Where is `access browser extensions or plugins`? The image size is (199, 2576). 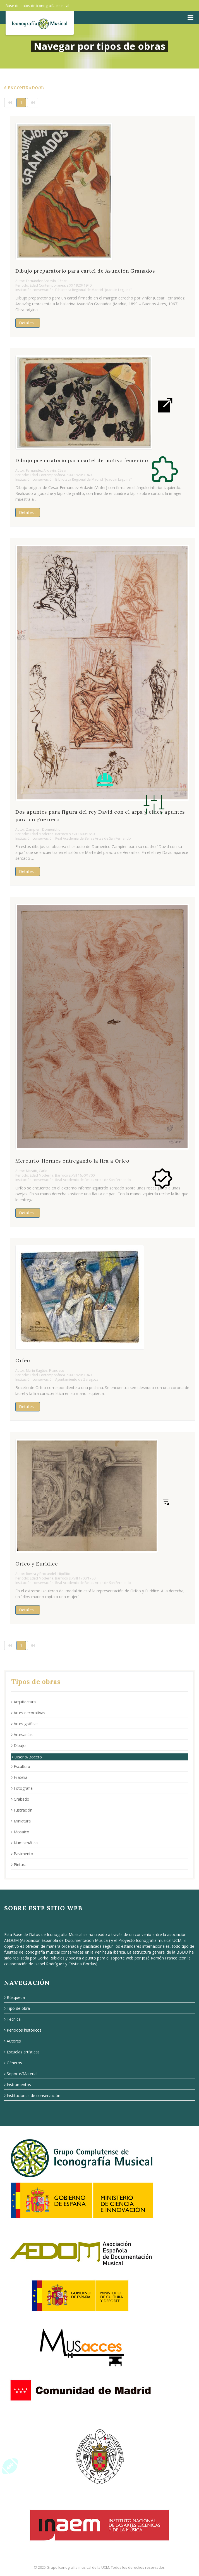 access browser extensions or plugins is located at coordinates (165, 469).